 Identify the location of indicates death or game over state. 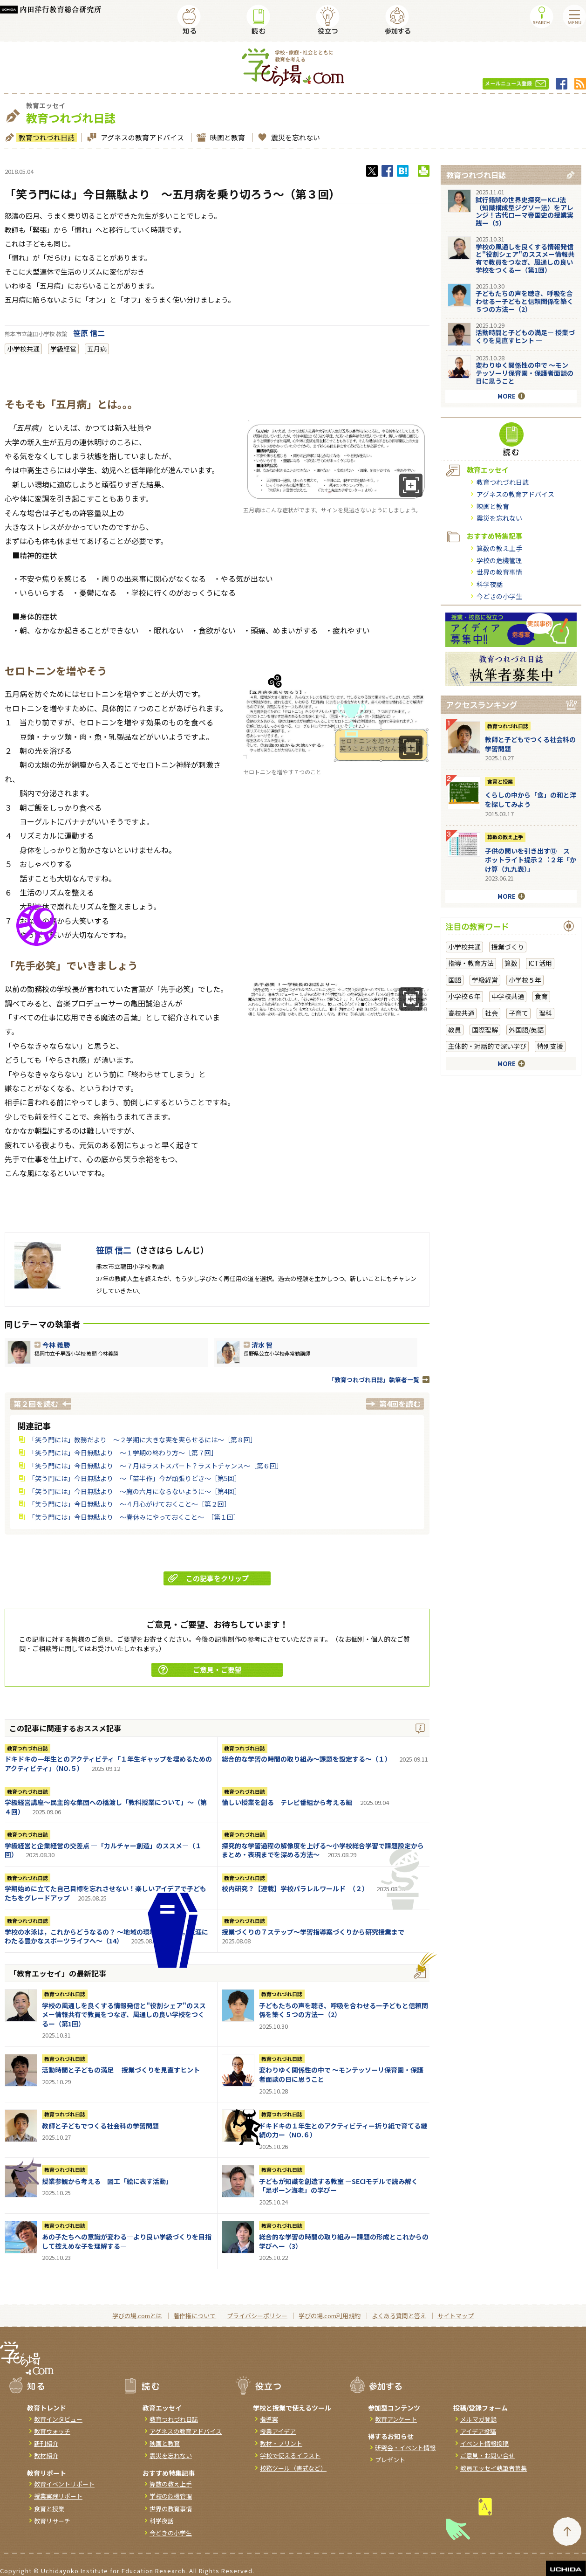
(171, 1930).